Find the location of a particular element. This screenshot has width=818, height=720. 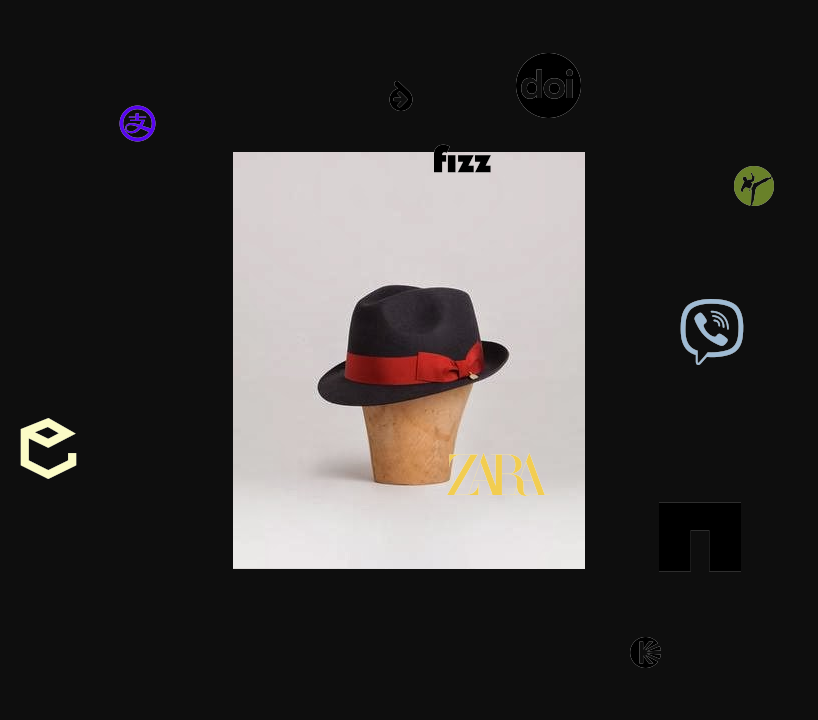

fizz app or service logo is located at coordinates (462, 158).